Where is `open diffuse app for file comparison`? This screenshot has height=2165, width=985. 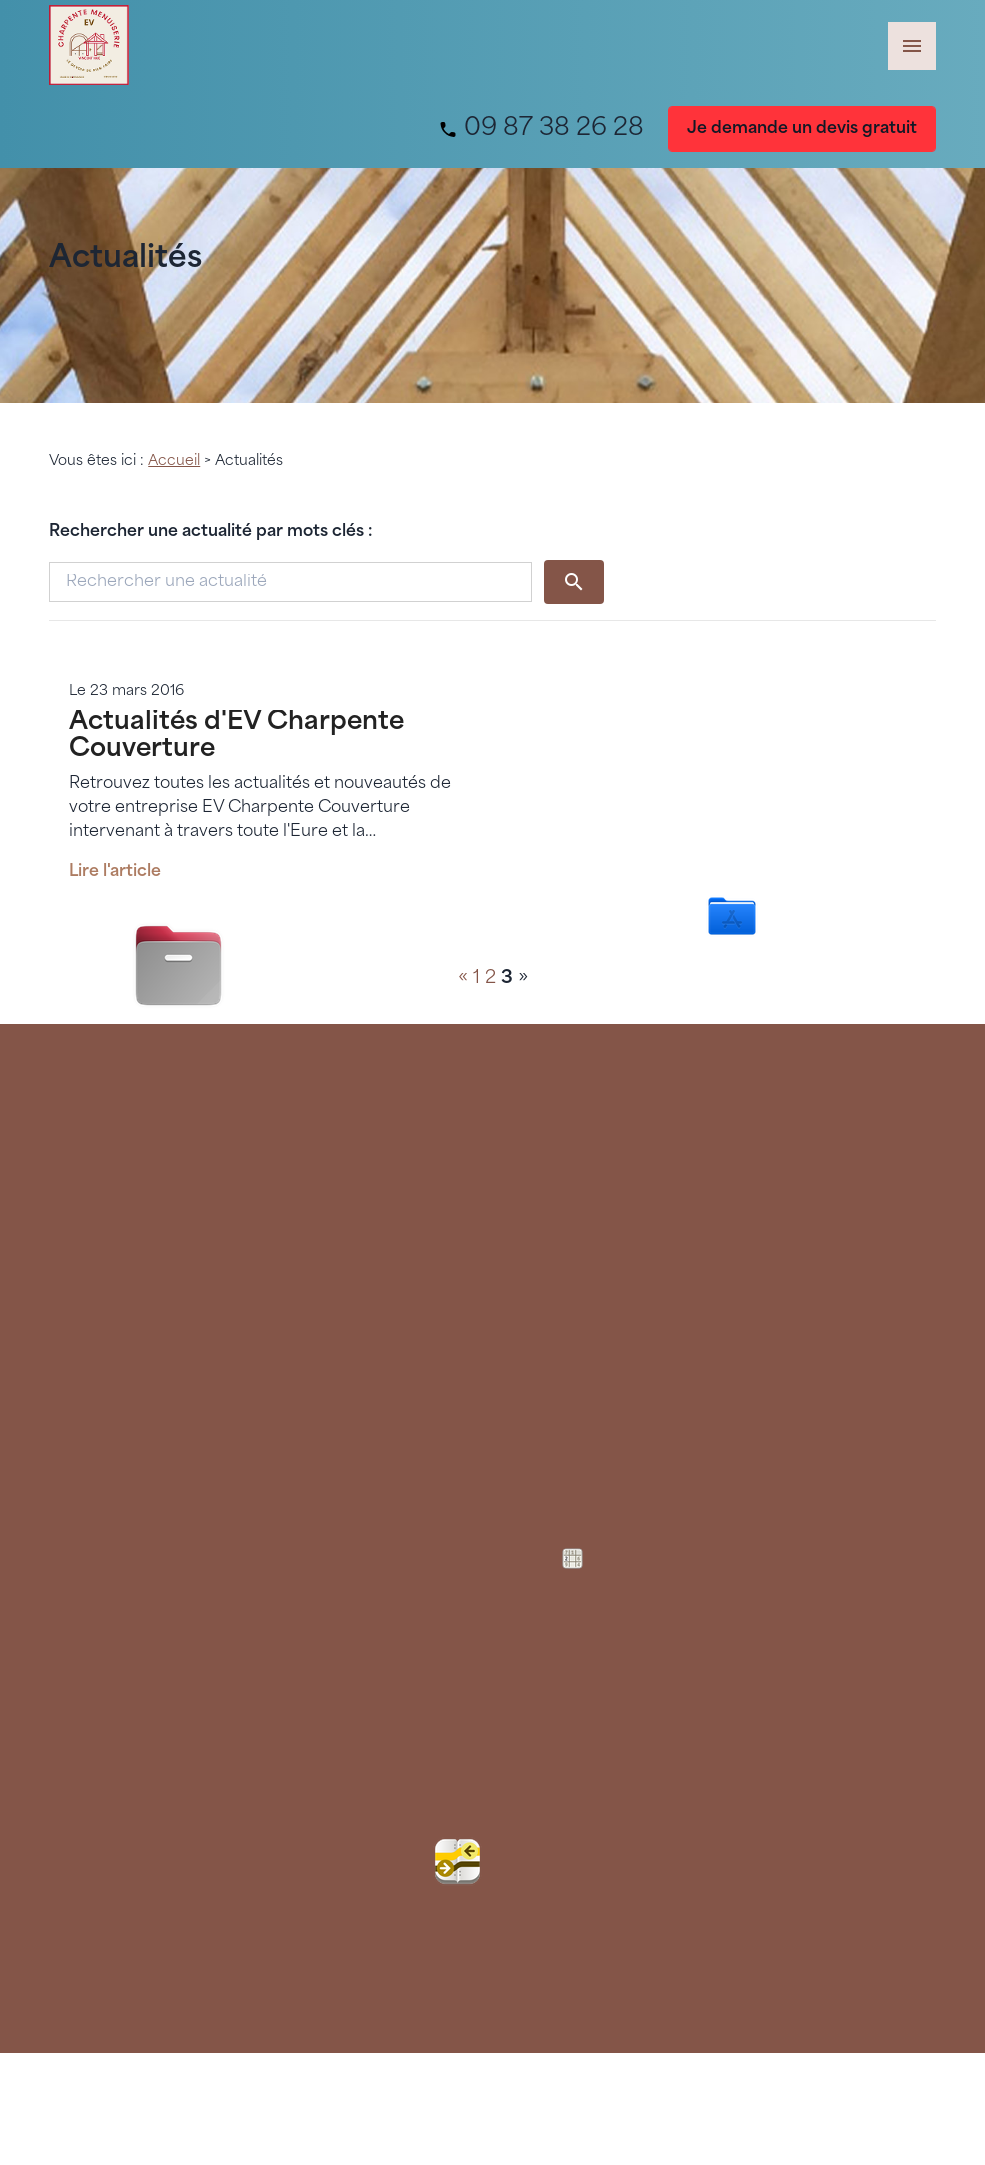
open diffuse app for file comparison is located at coordinates (457, 1861).